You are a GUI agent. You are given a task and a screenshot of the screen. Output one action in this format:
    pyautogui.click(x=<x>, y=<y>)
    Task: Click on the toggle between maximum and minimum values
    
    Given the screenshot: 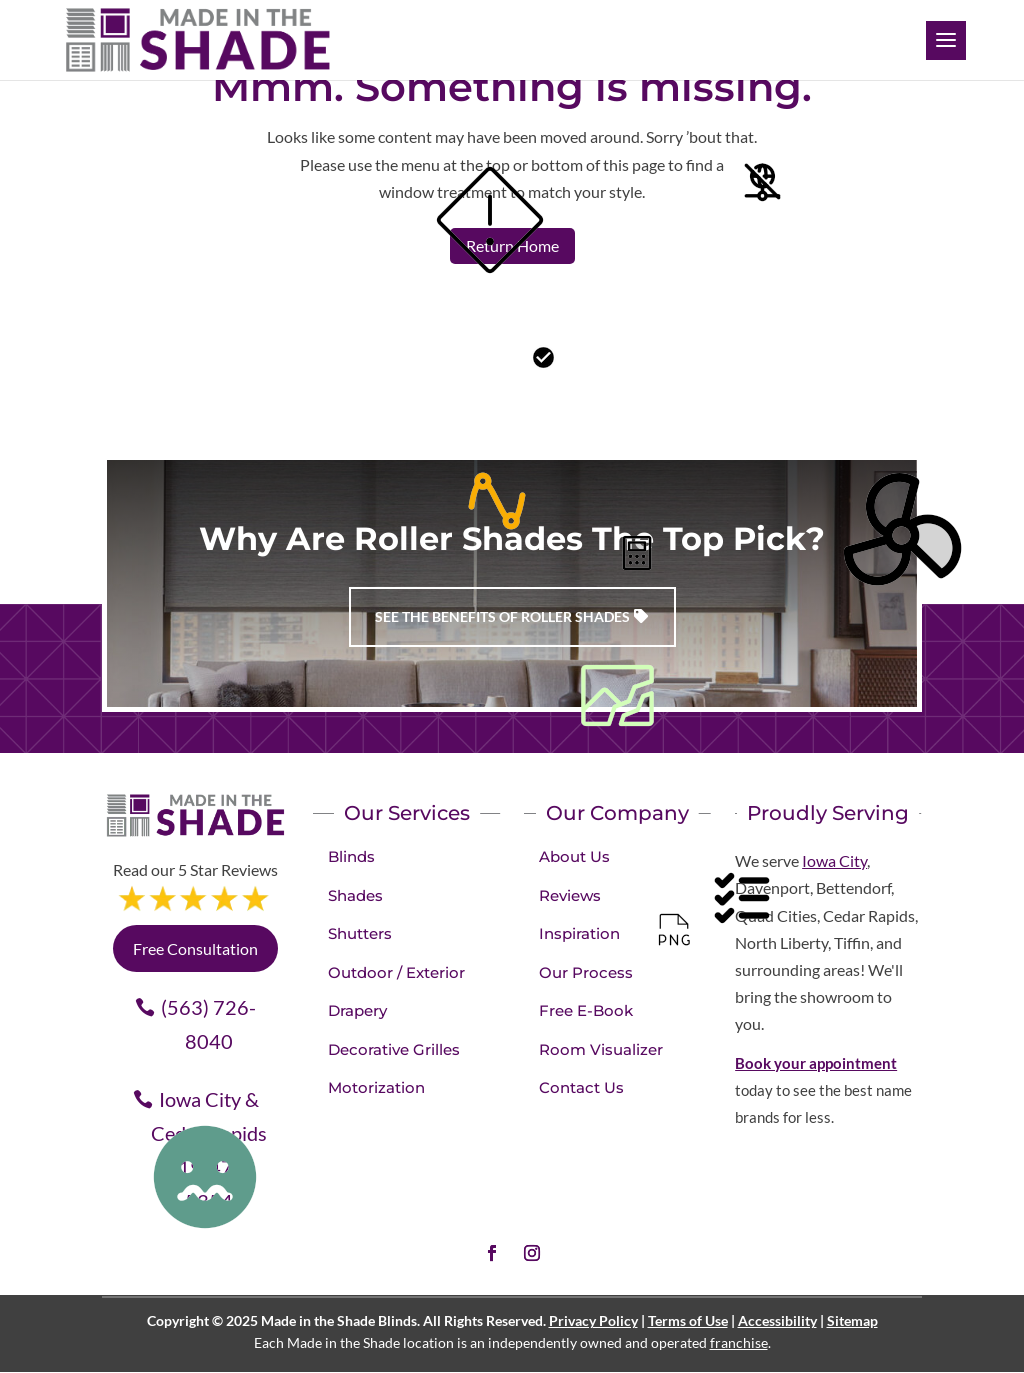 What is the action you would take?
    pyautogui.click(x=497, y=501)
    